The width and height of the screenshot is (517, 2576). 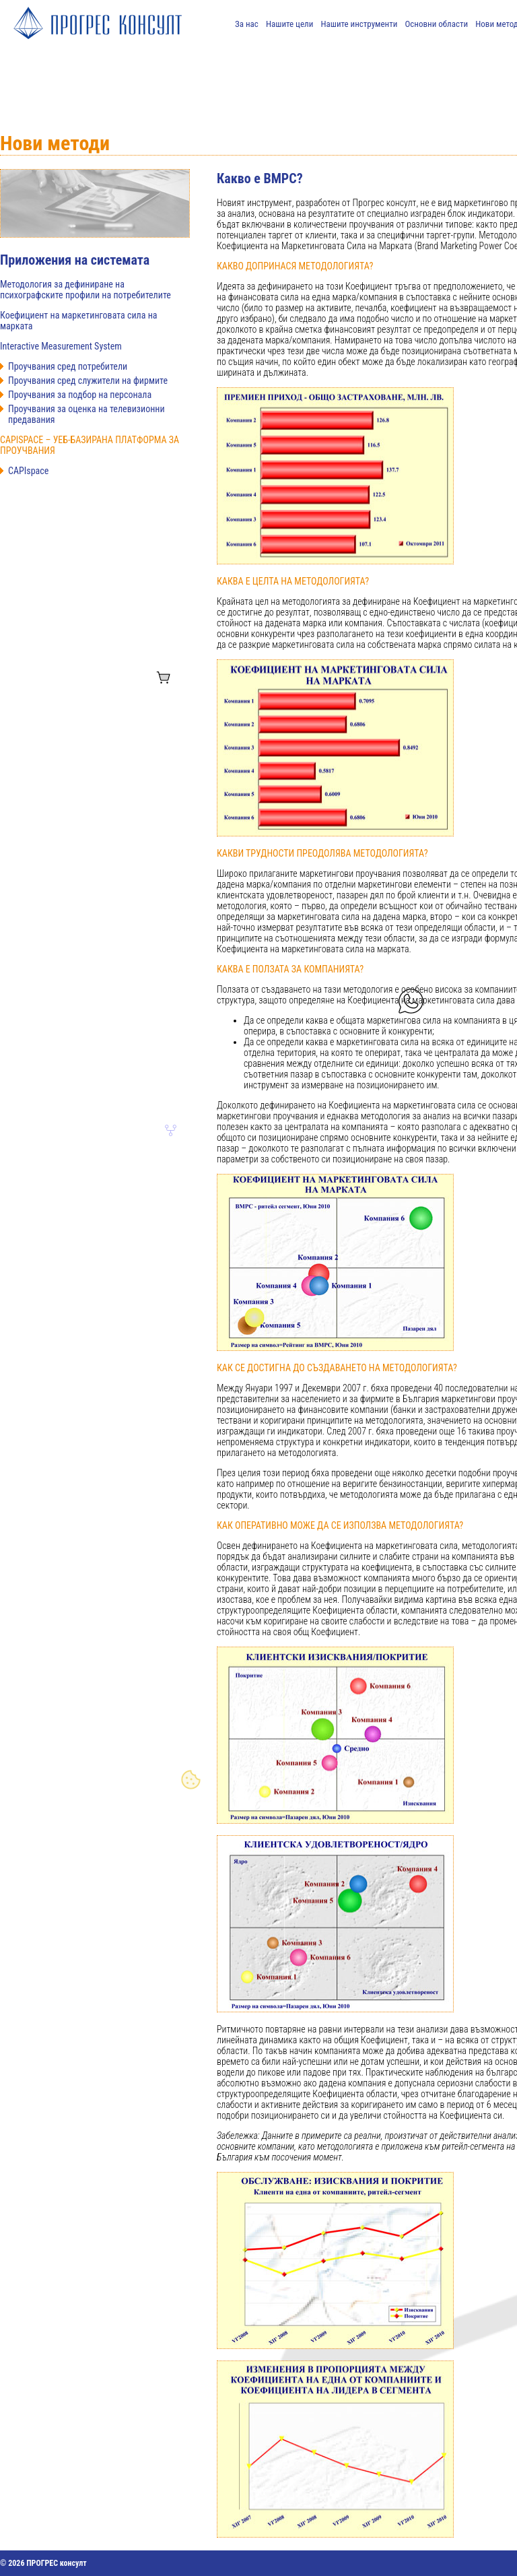 What do you see at coordinates (411, 1001) in the screenshot?
I see `open whatsapp messaging app` at bounding box center [411, 1001].